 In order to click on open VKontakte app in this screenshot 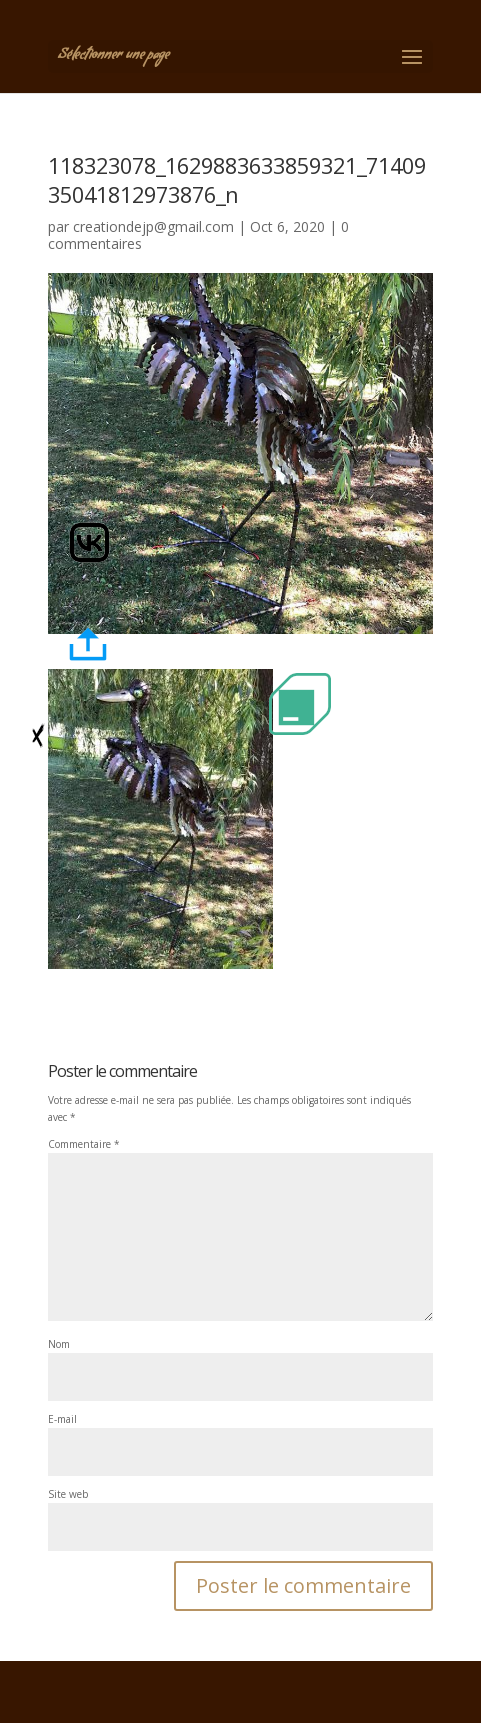, I will do `click(89, 542)`.